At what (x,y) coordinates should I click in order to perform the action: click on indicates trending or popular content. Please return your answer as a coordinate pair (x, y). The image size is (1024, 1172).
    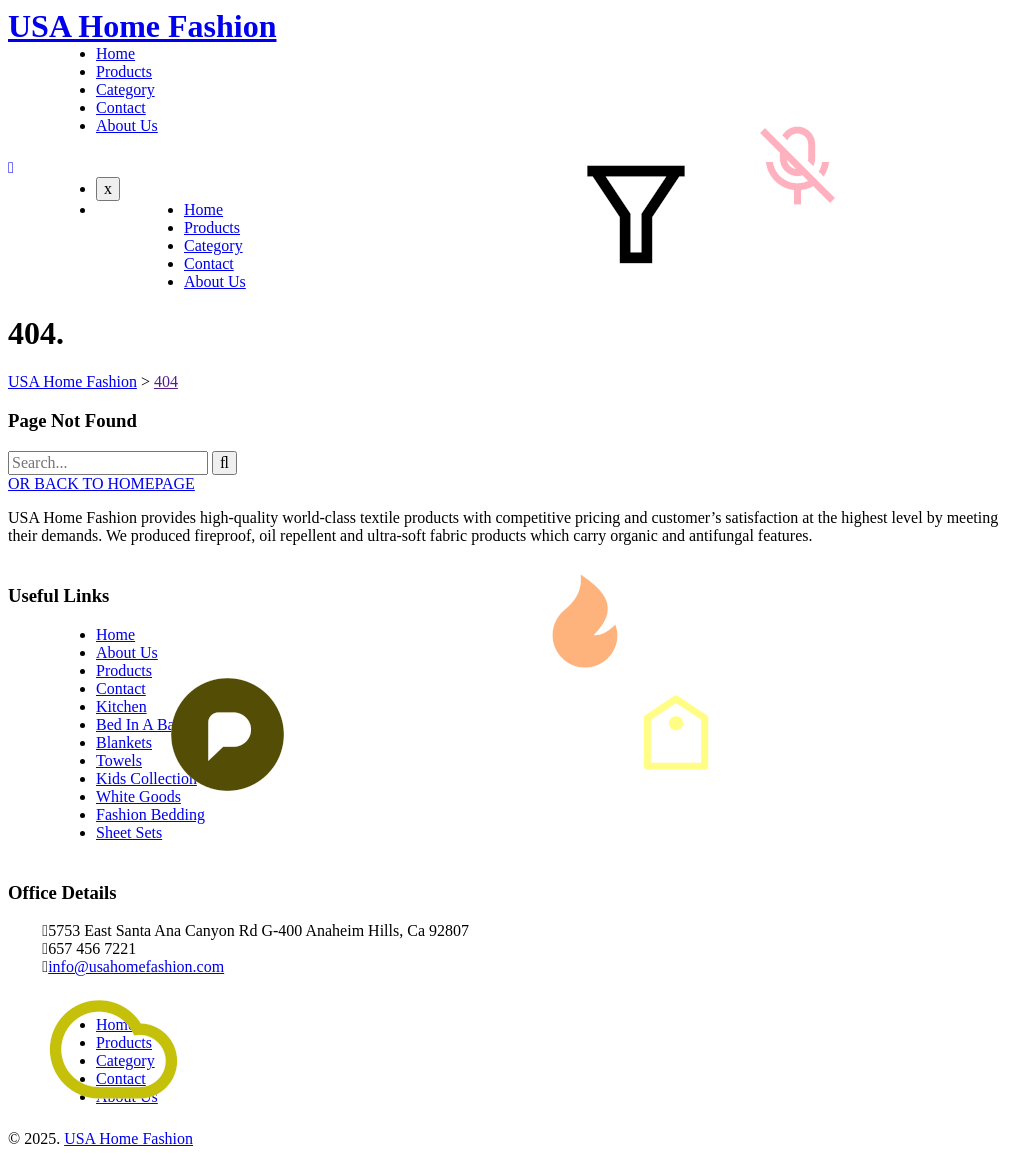
    Looking at the image, I should click on (585, 620).